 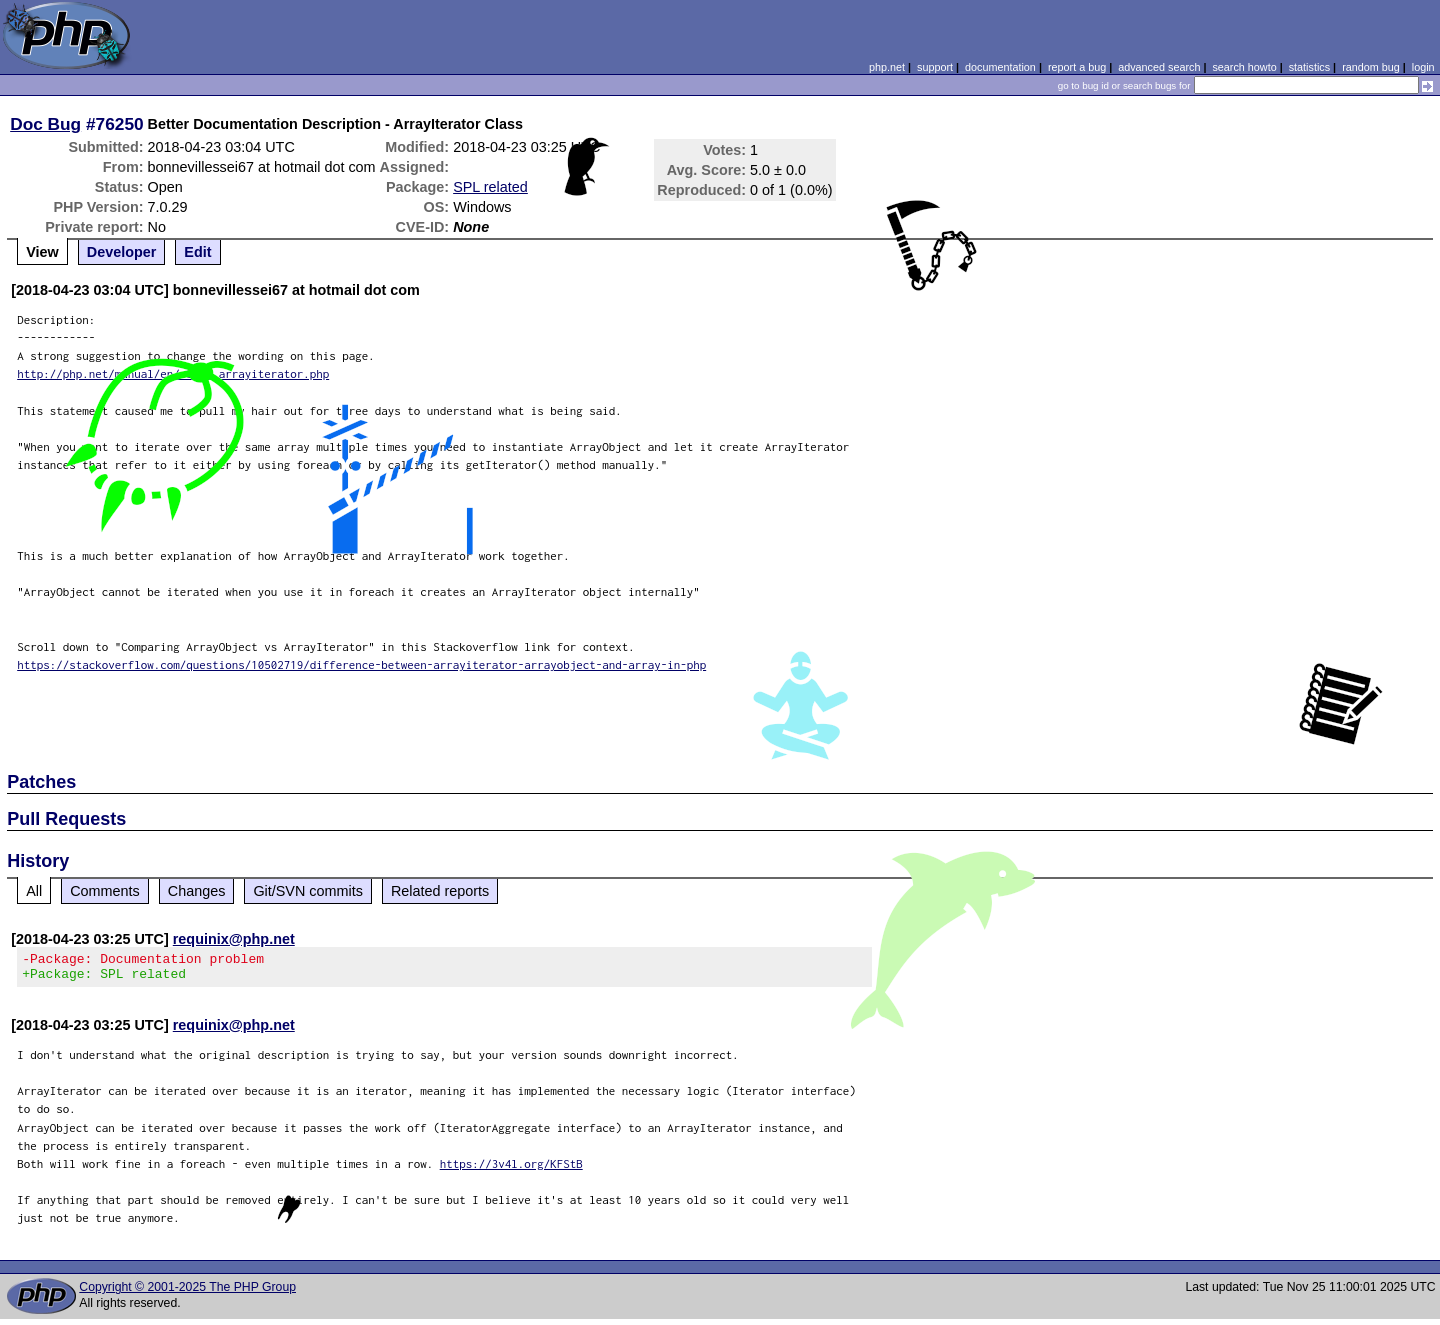 I want to click on open your notebook or journal, so click(x=1341, y=704).